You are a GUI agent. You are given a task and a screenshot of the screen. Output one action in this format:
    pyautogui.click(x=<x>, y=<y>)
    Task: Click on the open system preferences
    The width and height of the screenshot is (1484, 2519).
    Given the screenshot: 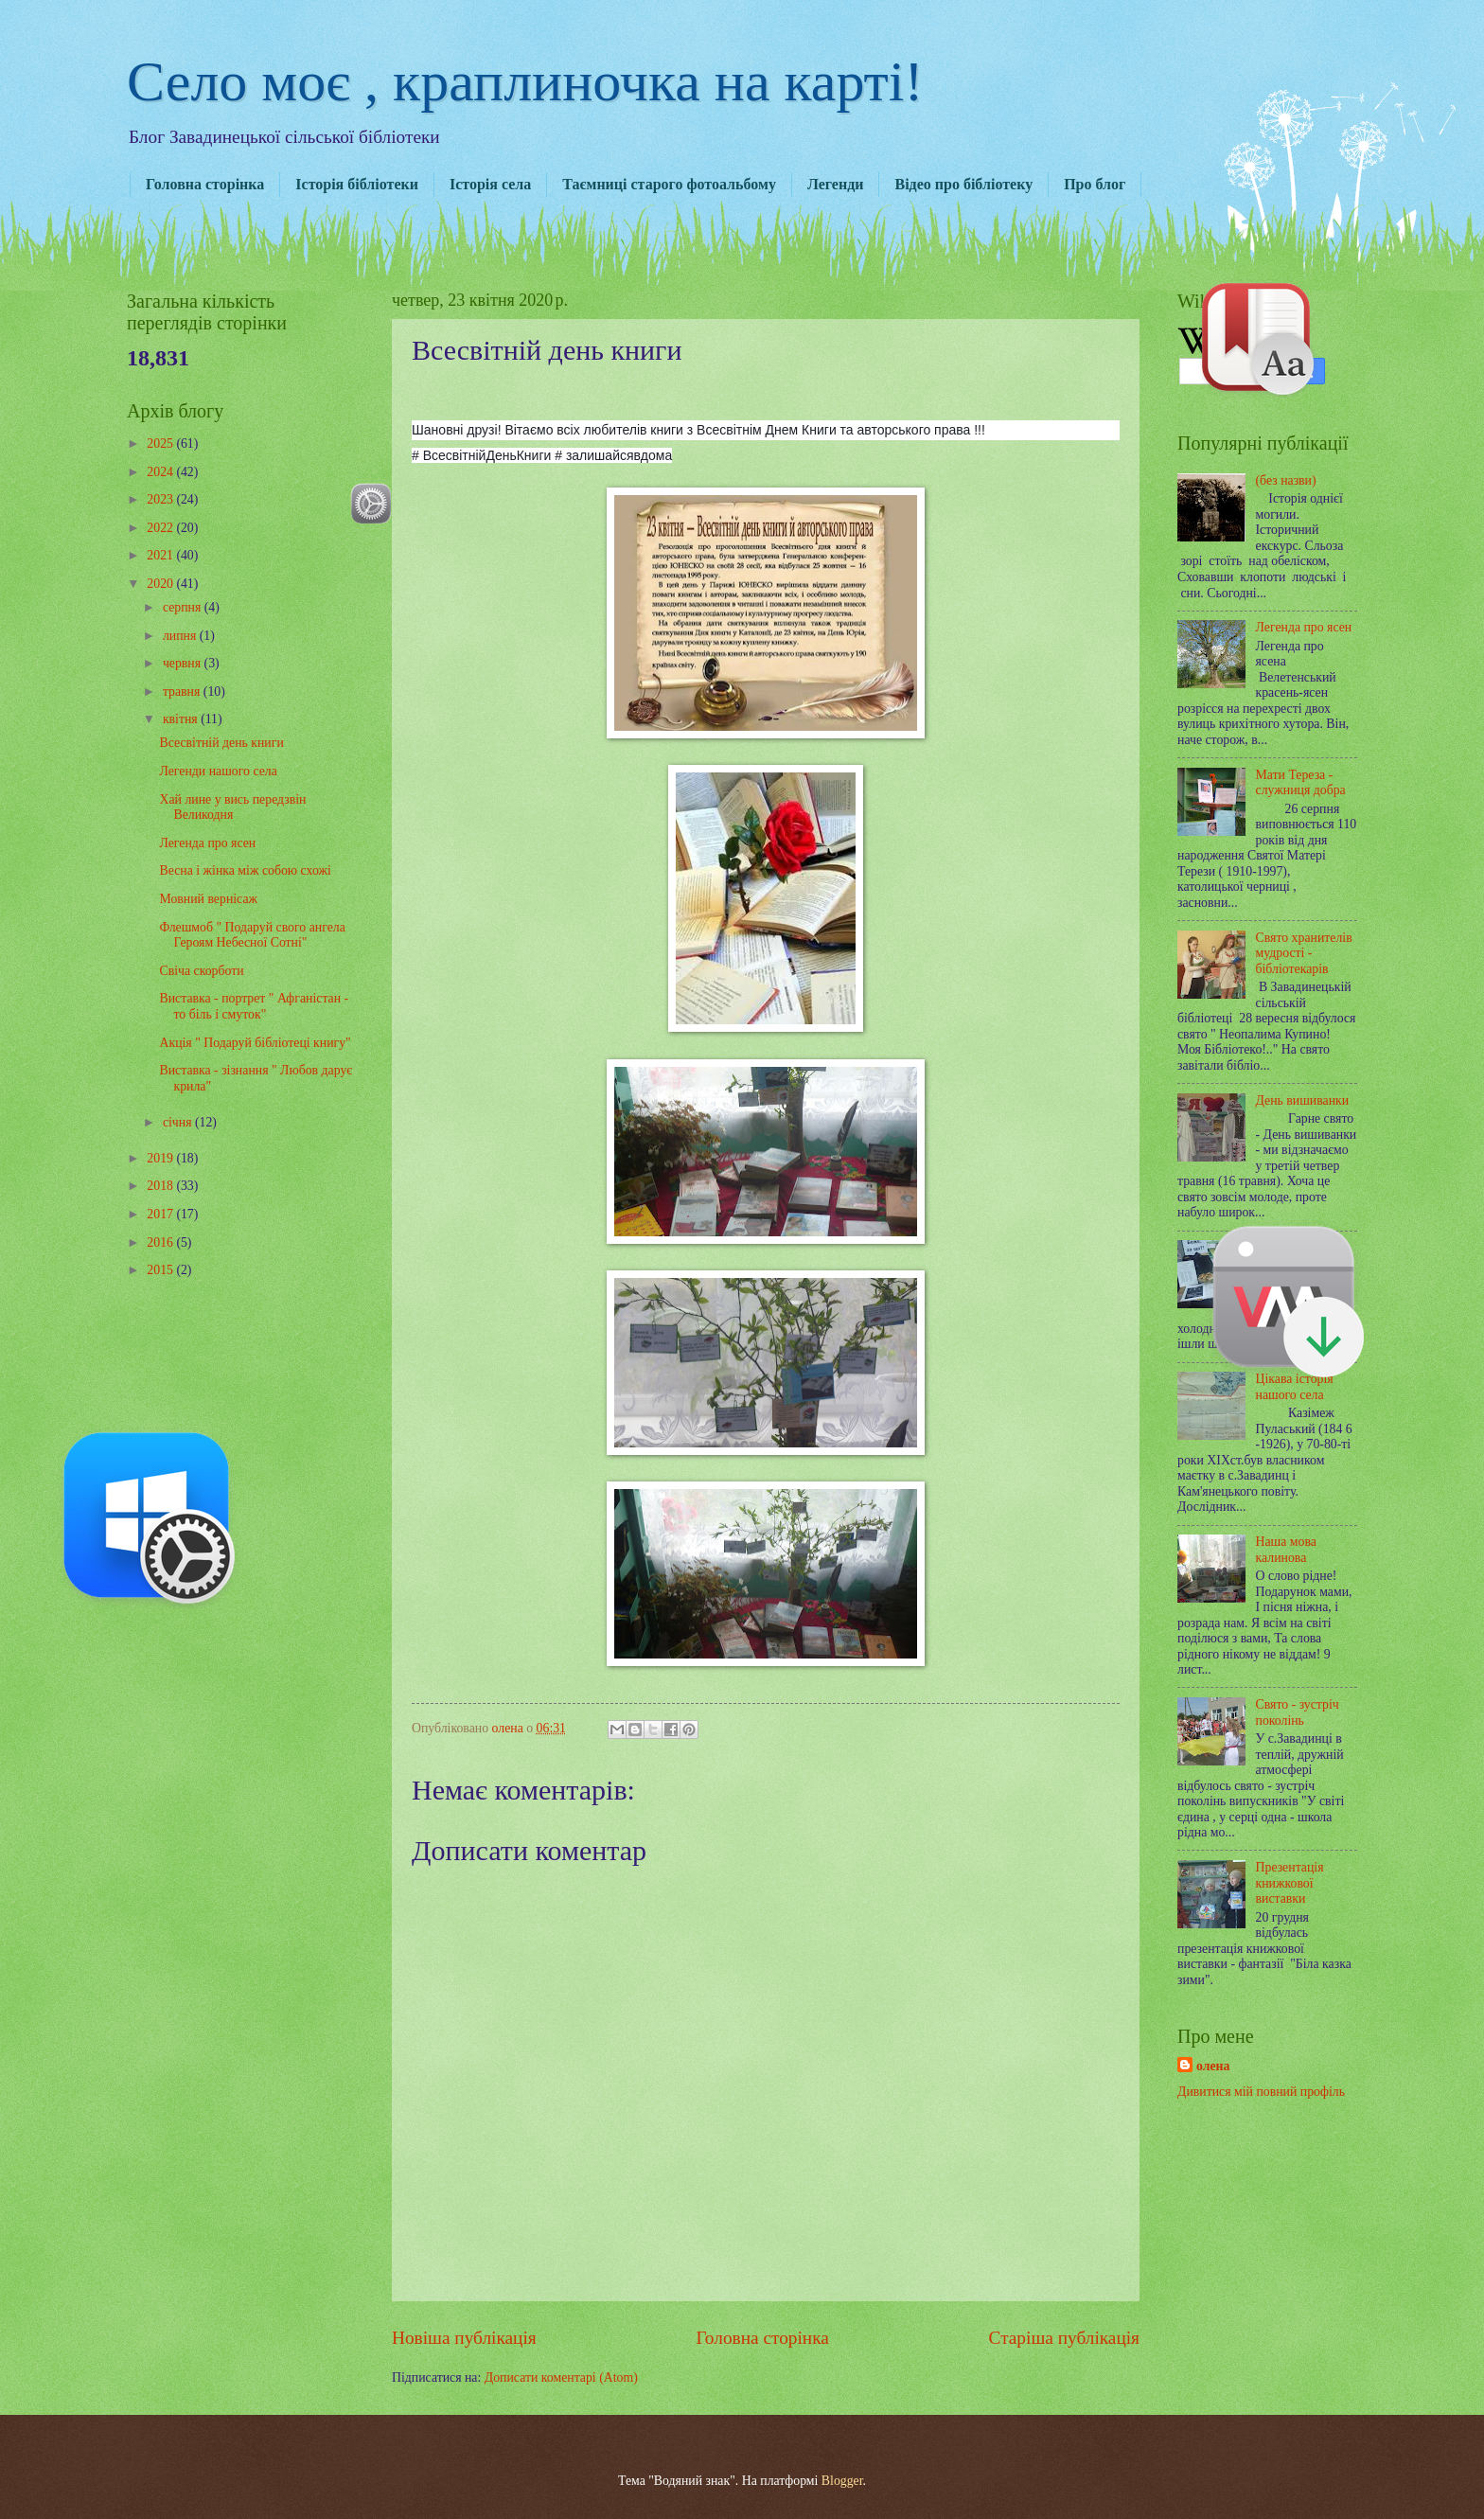 What is the action you would take?
    pyautogui.click(x=371, y=504)
    